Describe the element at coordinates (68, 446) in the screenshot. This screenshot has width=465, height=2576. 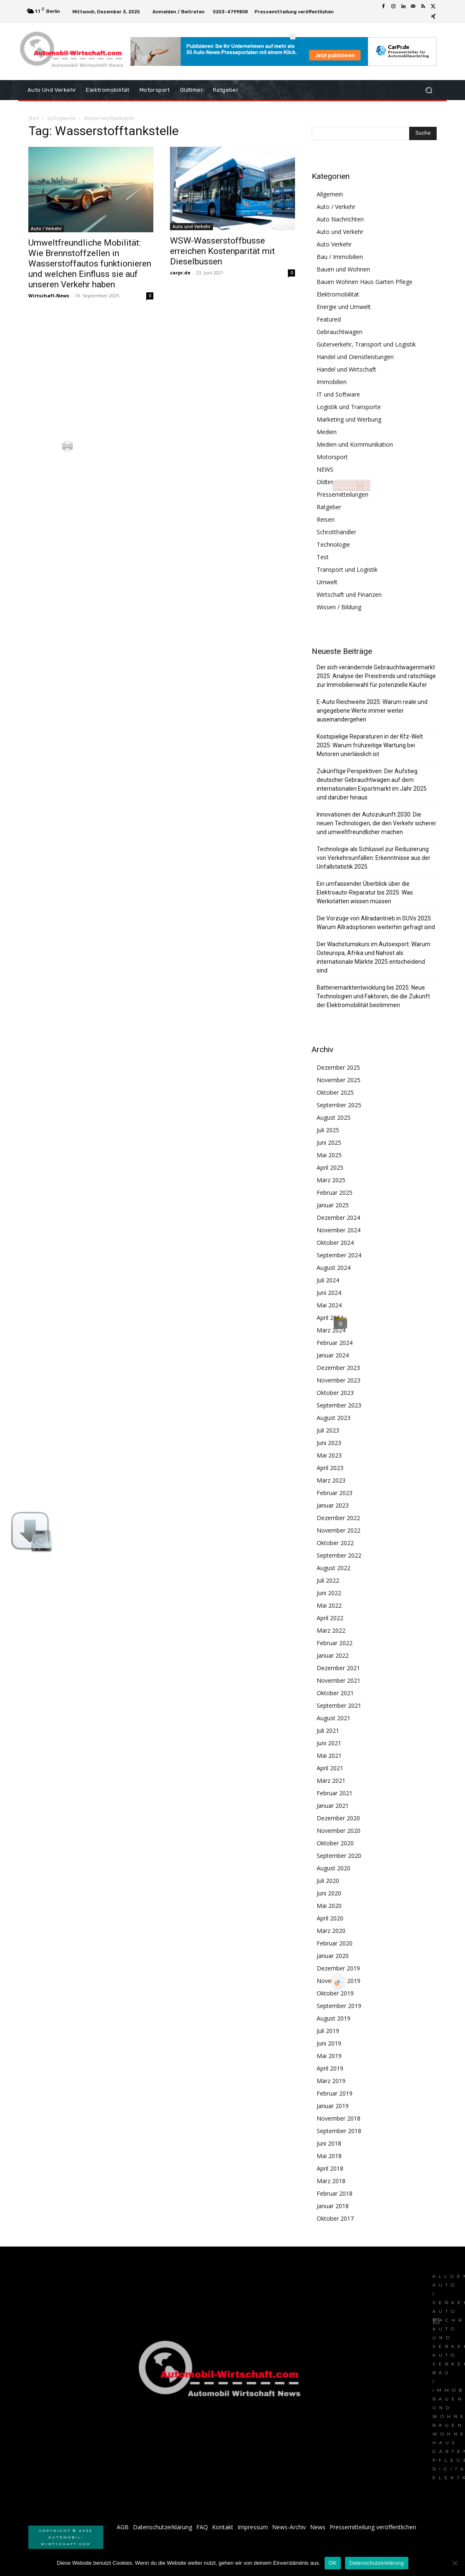
I see `access printer settings and devices` at that location.